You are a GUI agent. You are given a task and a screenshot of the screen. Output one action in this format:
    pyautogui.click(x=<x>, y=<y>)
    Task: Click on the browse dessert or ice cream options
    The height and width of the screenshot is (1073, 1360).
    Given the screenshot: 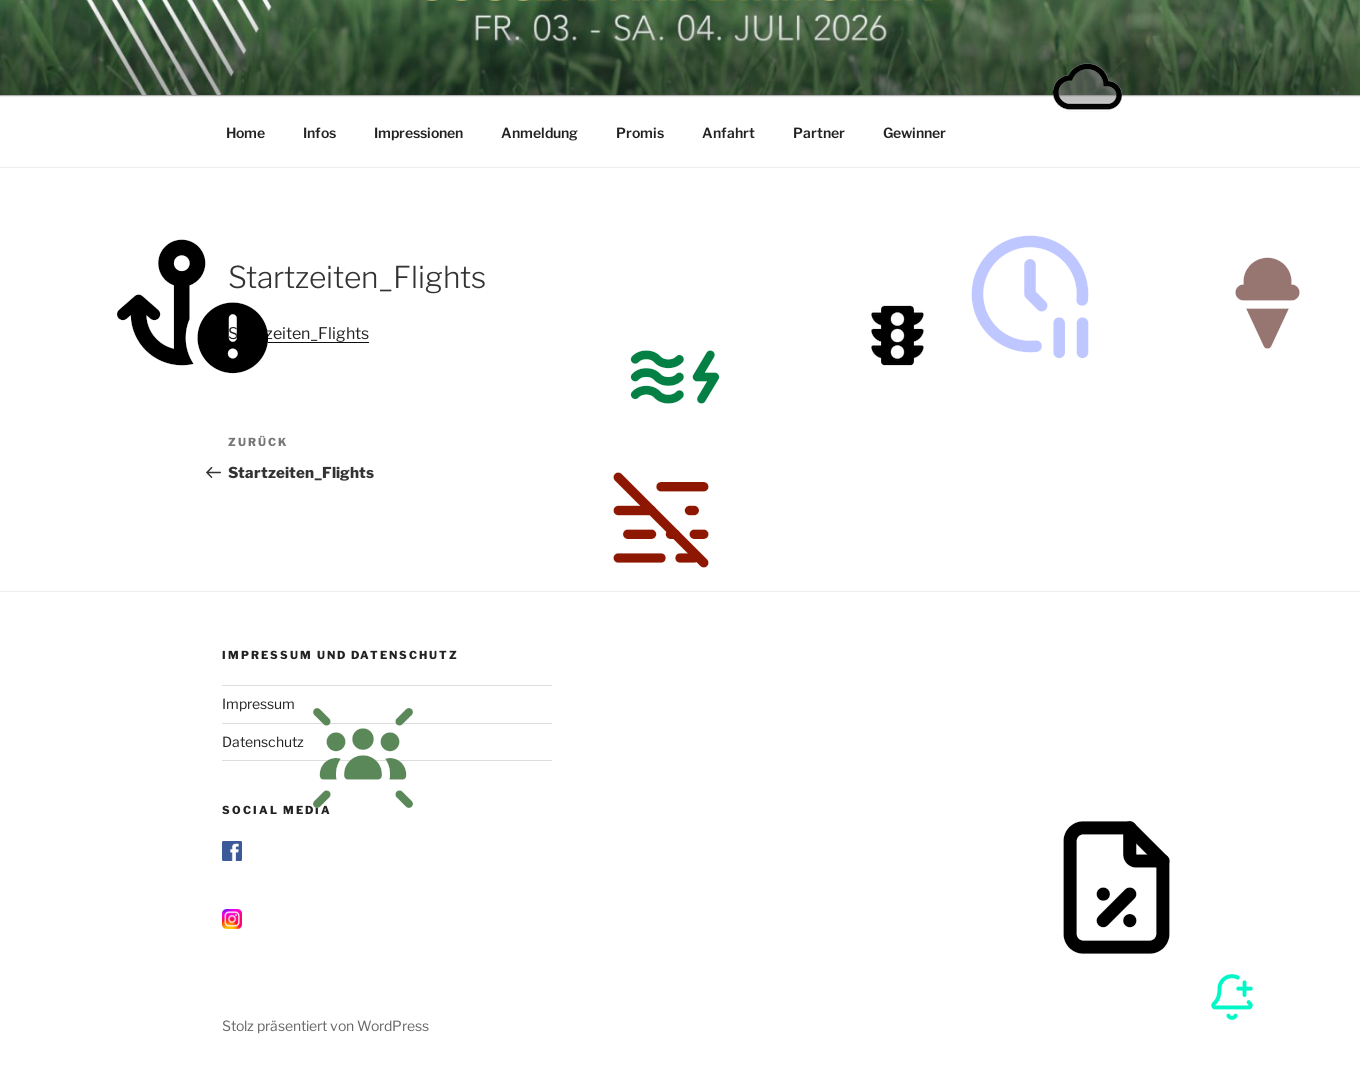 What is the action you would take?
    pyautogui.click(x=1267, y=300)
    